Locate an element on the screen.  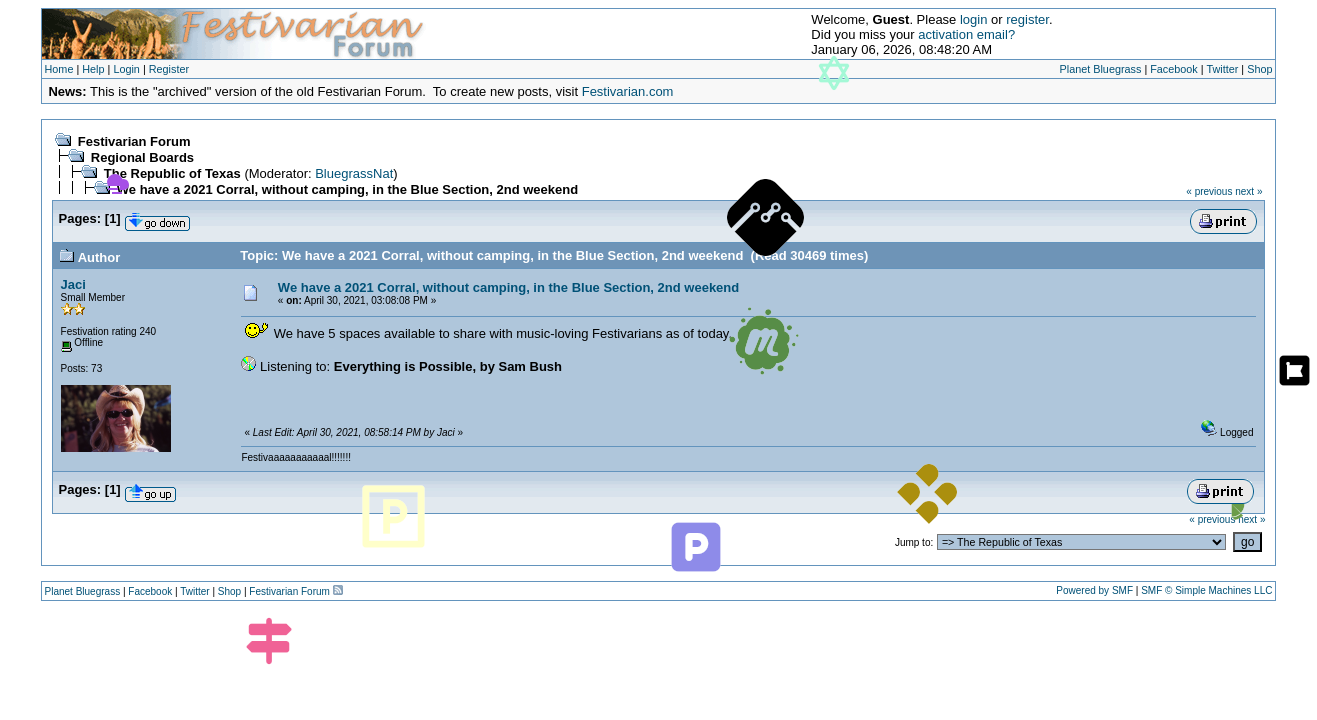
font awesome brand logo is located at coordinates (1294, 370).